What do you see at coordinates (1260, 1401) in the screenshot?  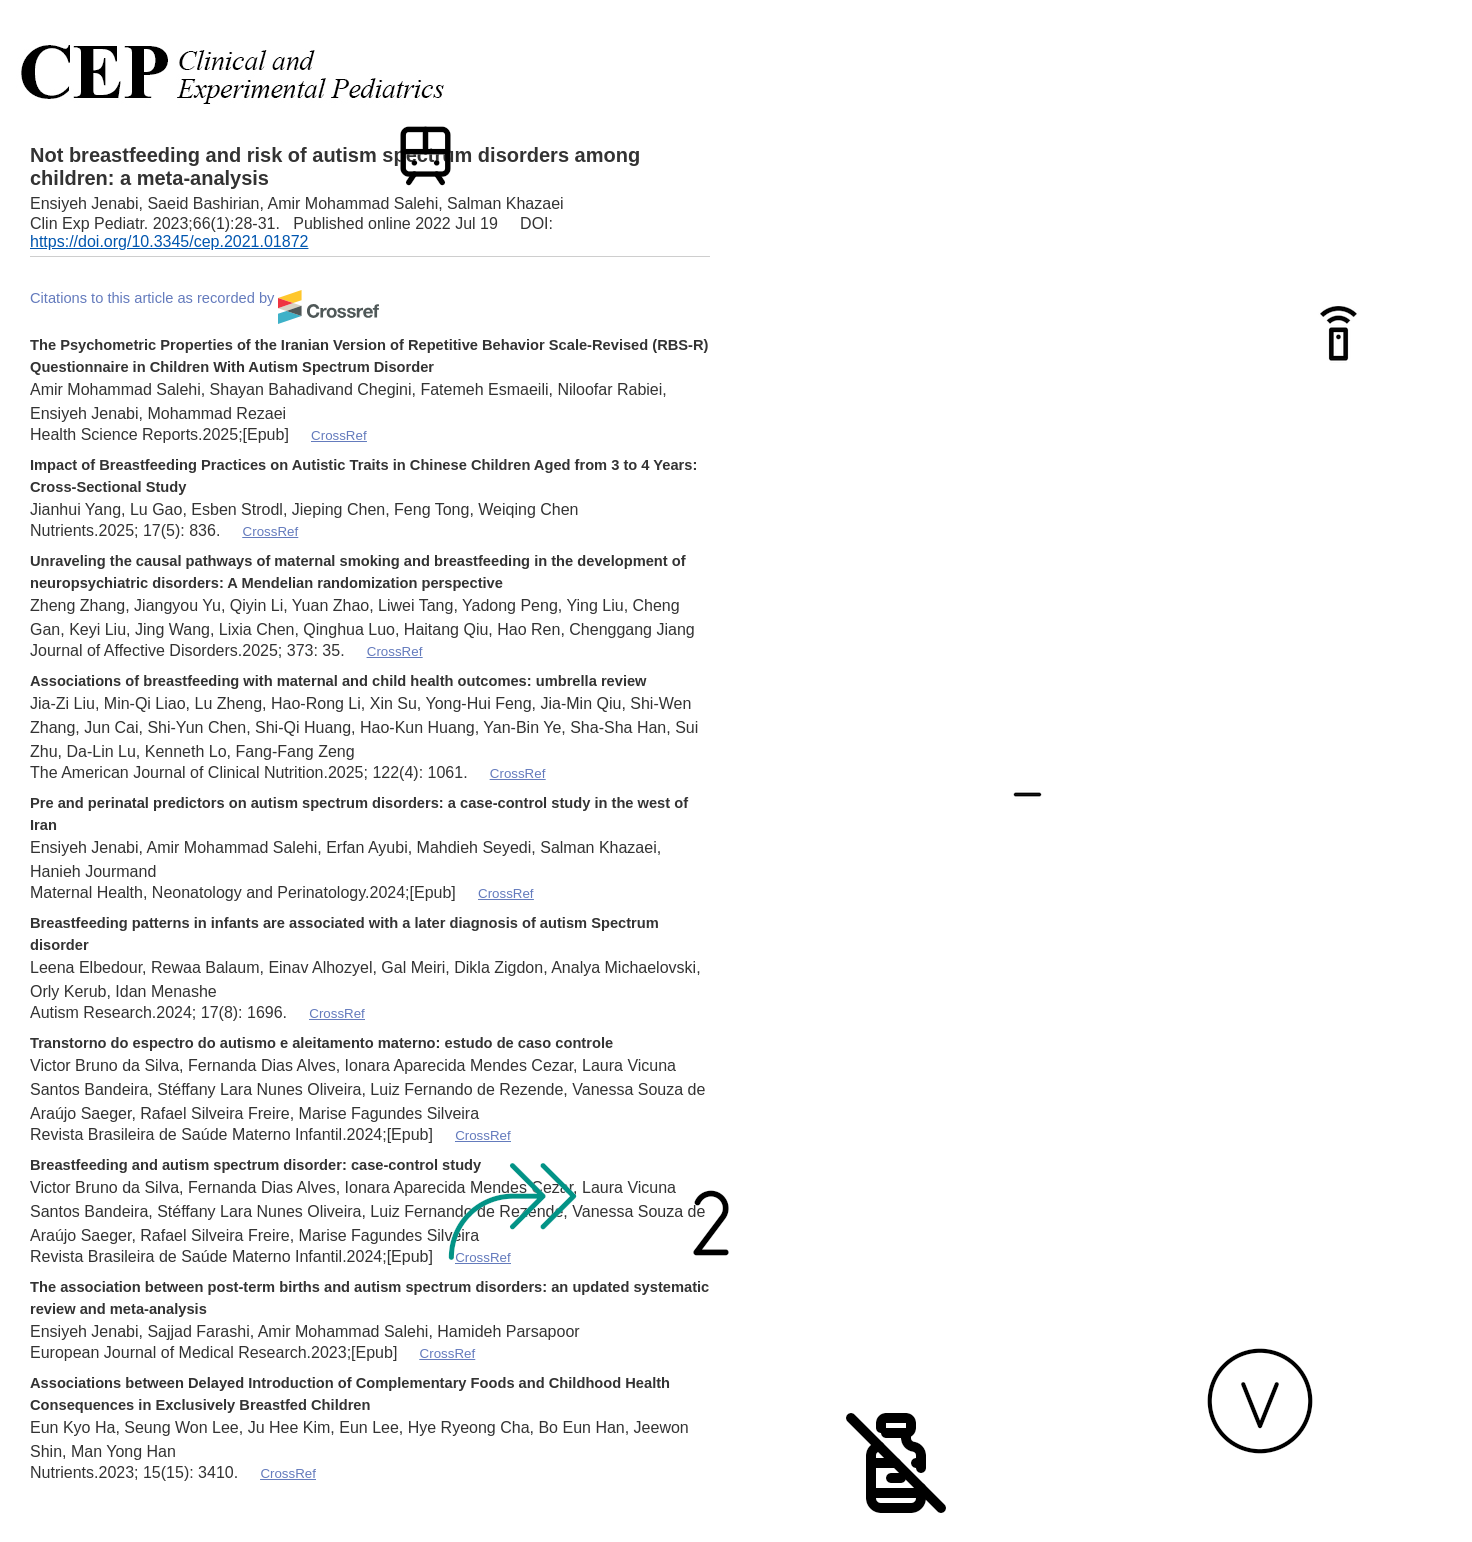 I see `indicates items or options starting with the letter V` at bounding box center [1260, 1401].